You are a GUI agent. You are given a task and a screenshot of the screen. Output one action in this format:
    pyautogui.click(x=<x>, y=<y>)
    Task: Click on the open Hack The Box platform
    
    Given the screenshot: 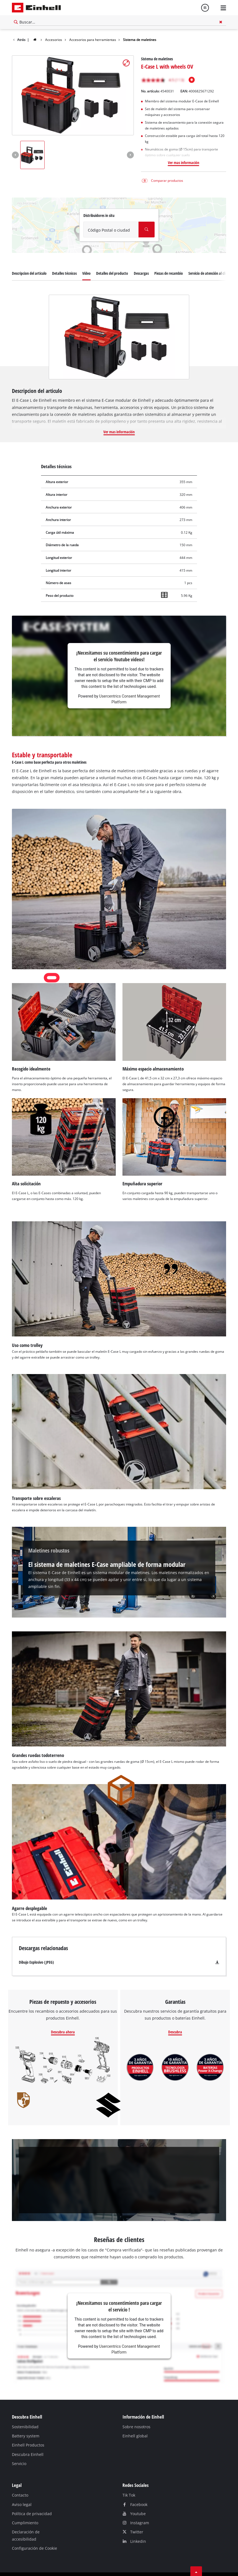 What is the action you would take?
    pyautogui.click(x=121, y=1790)
    